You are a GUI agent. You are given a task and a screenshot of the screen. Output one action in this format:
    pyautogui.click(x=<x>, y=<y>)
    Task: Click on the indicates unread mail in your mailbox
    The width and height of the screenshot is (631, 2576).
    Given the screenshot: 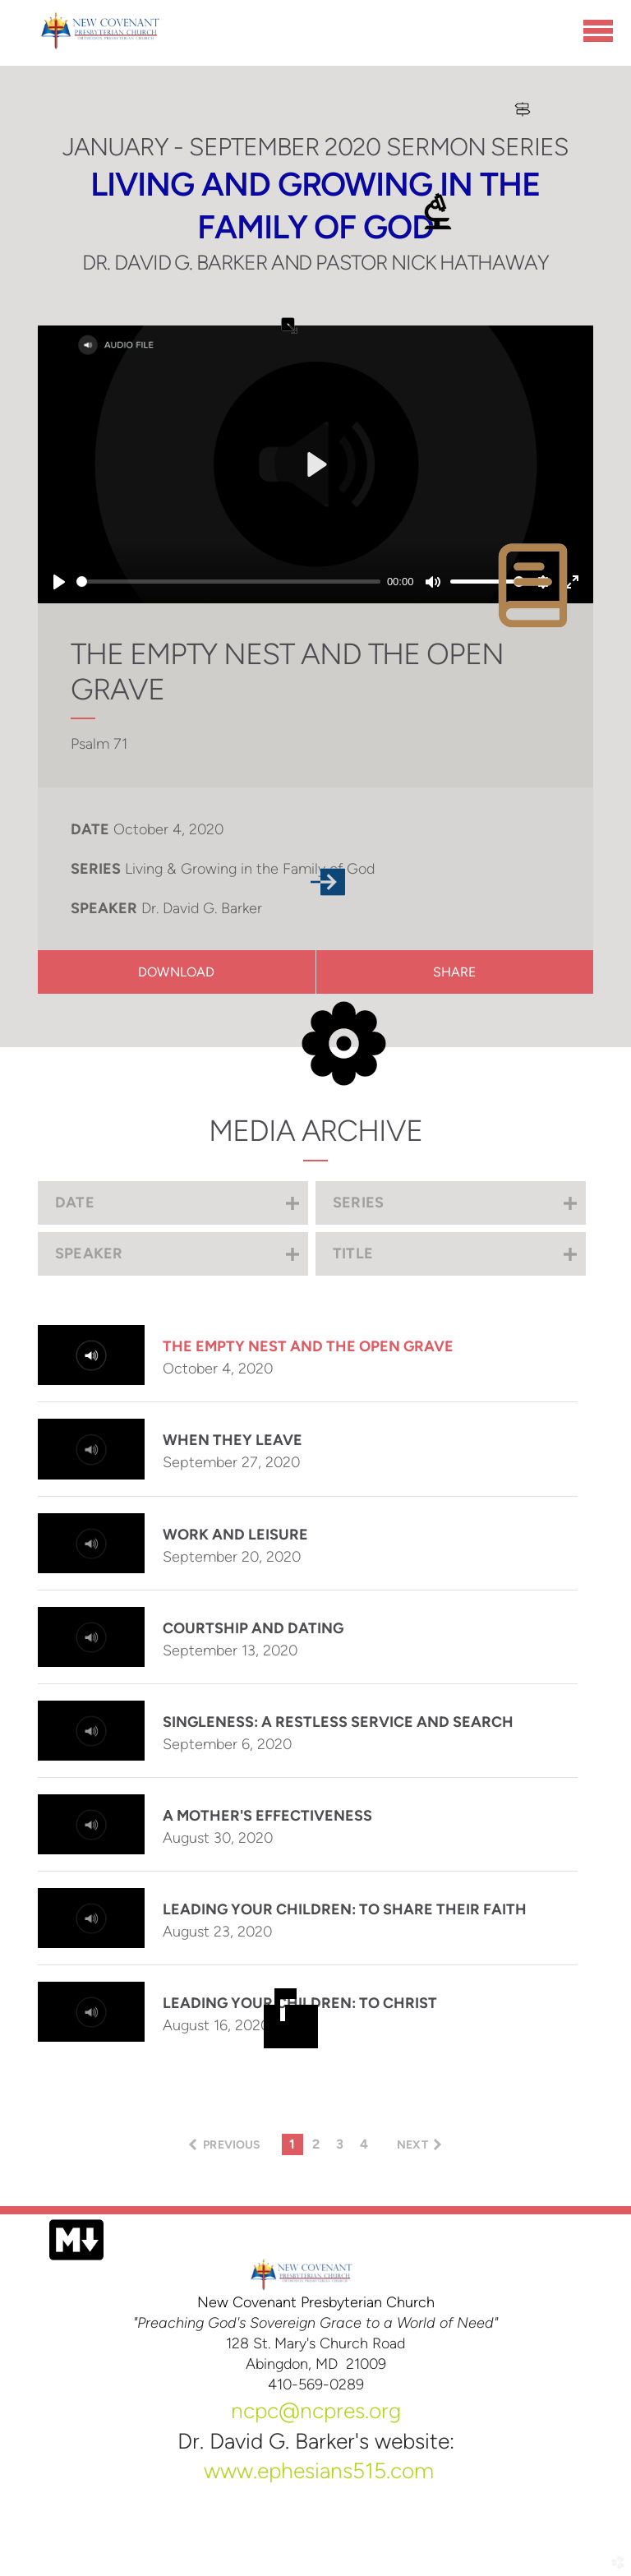 What is the action you would take?
    pyautogui.click(x=291, y=2021)
    